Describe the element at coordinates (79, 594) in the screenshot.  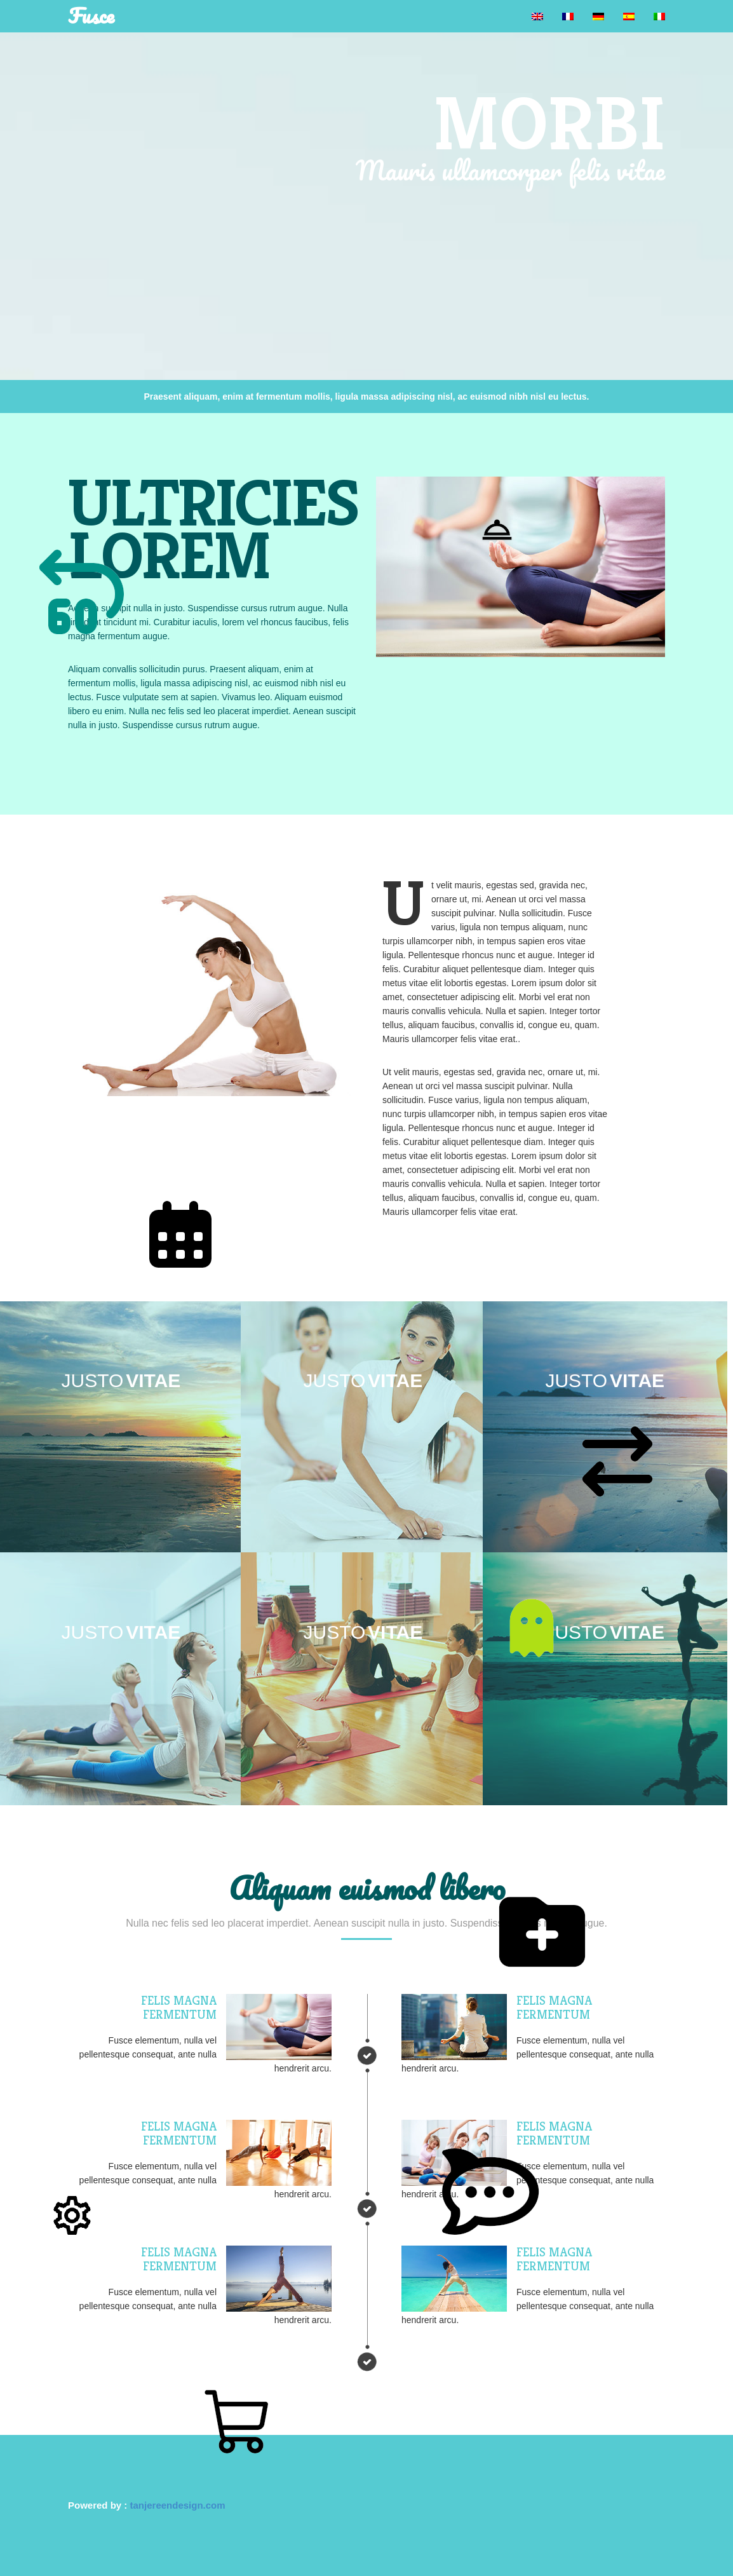
I see `rewind 60 seconds` at that location.